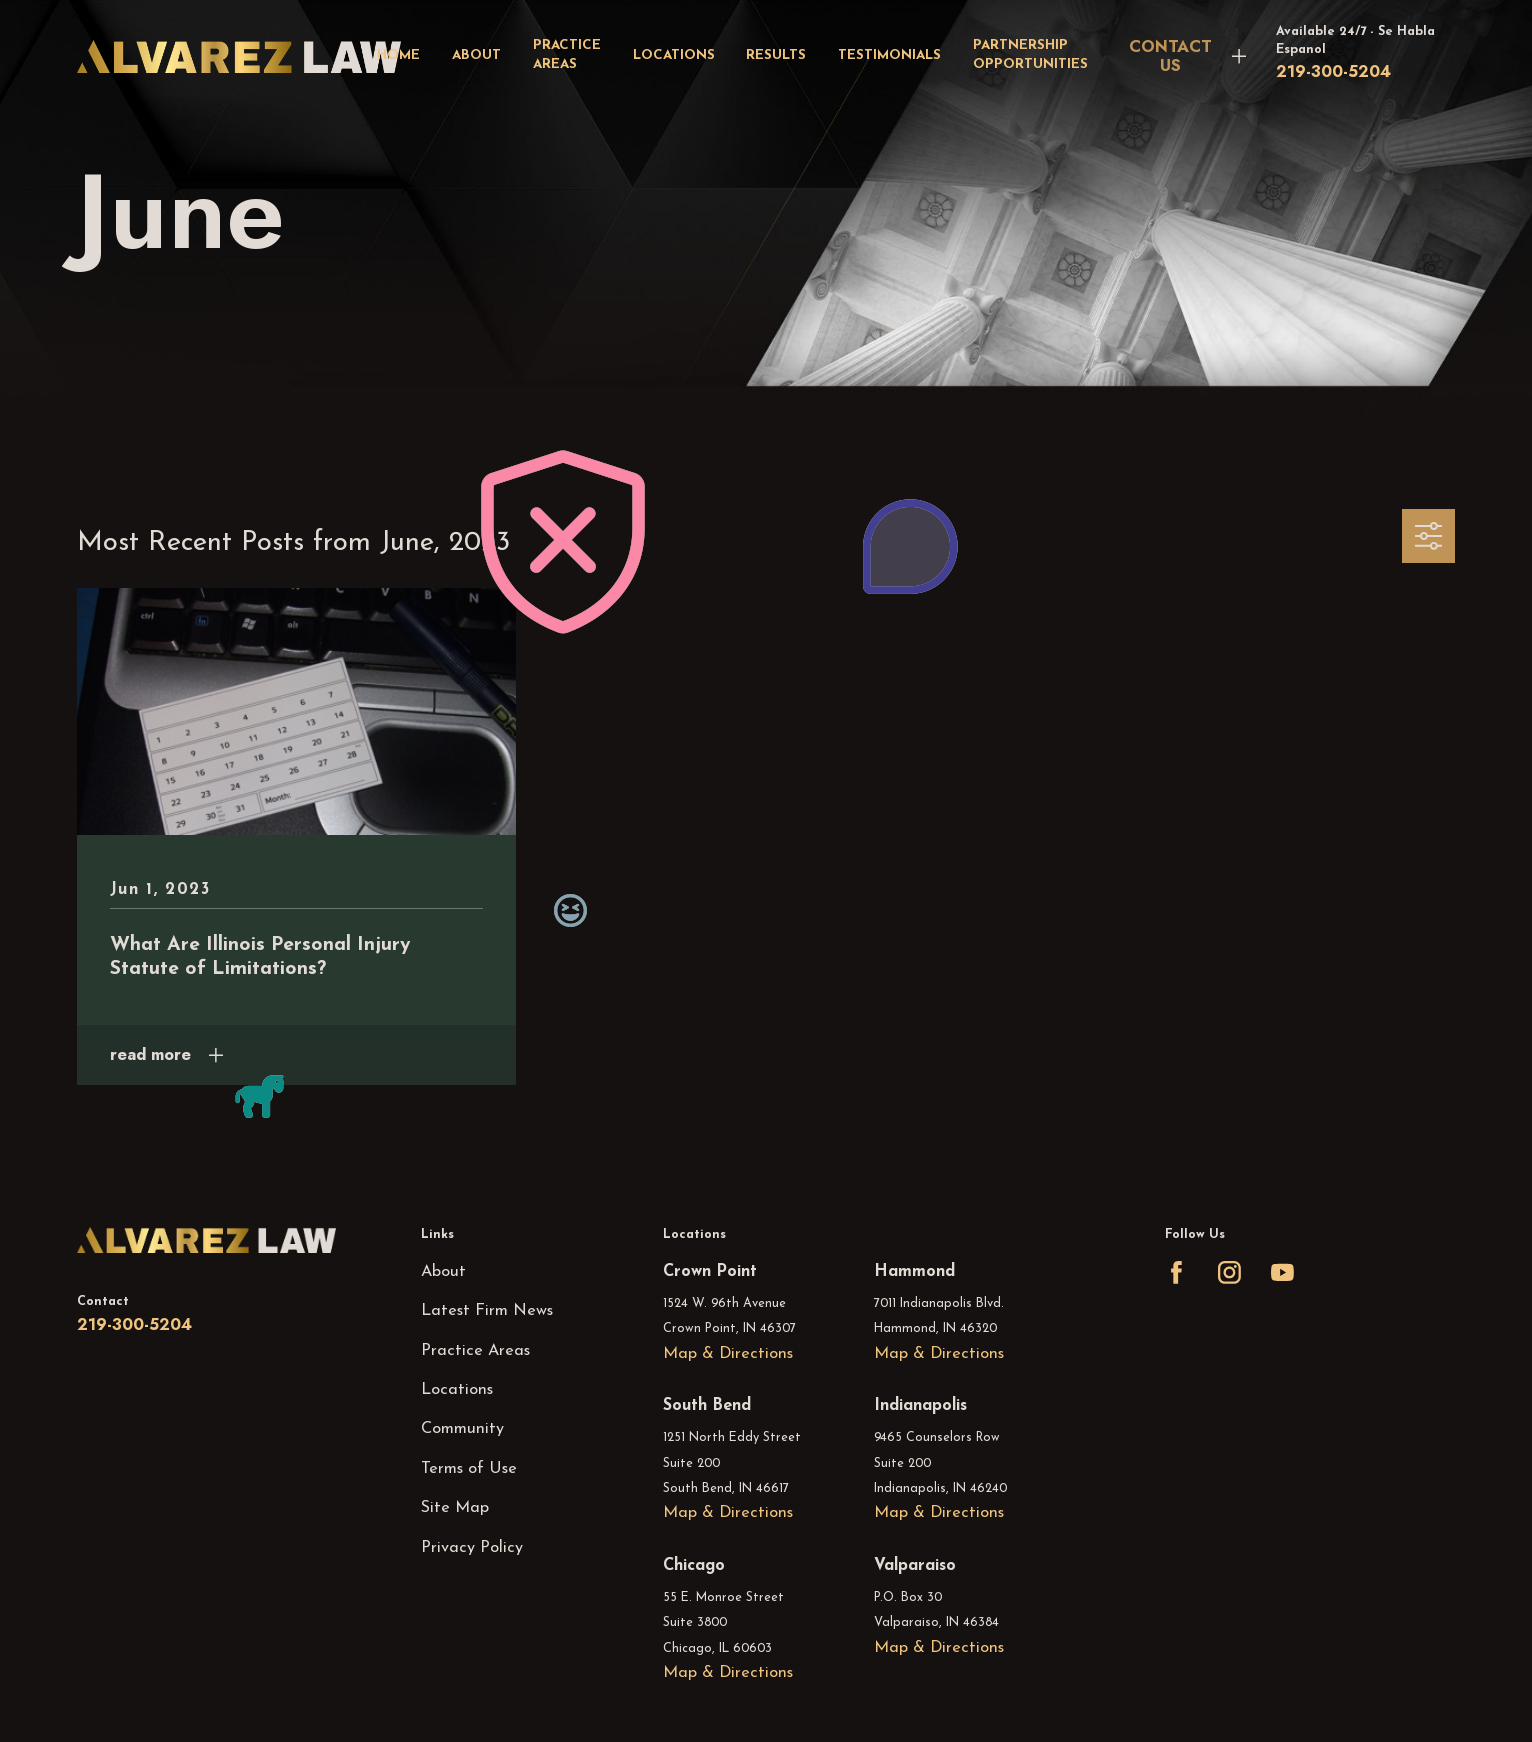 The image size is (1532, 1742). What do you see at coordinates (908, 548) in the screenshot?
I see `open chat or messaging` at bounding box center [908, 548].